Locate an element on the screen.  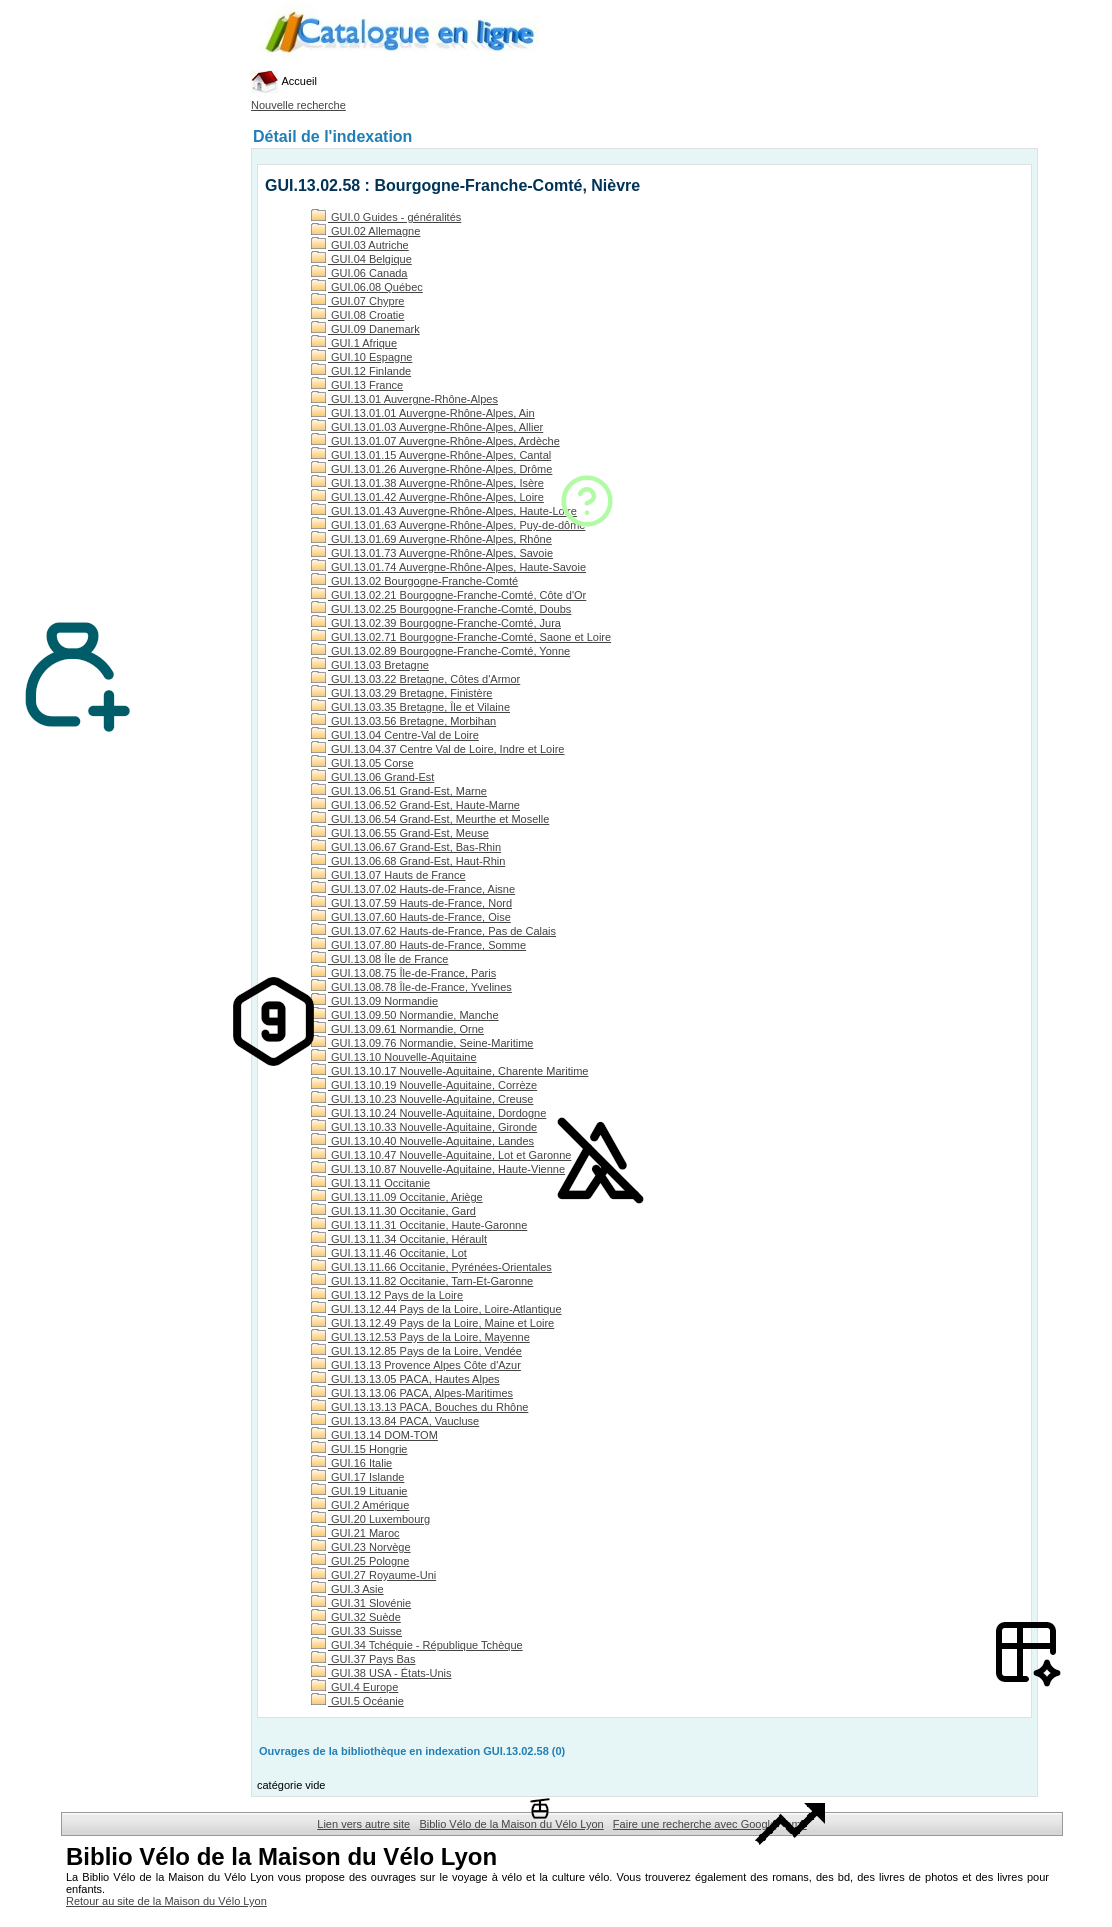
generate table with AI assistance is located at coordinates (1026, 1652).